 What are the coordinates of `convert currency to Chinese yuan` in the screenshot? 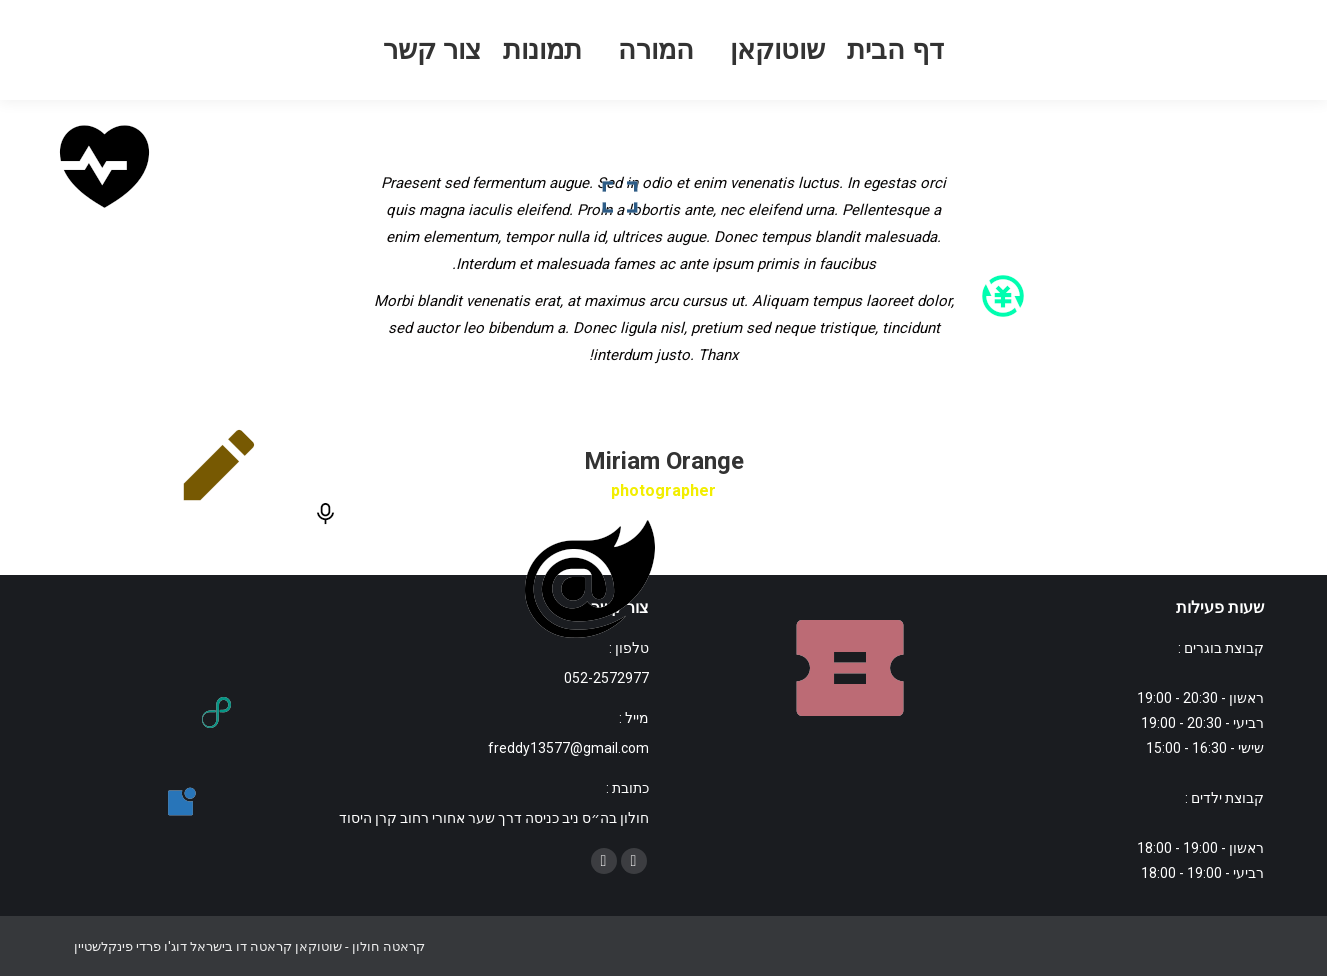 It's located at (1003, 296).